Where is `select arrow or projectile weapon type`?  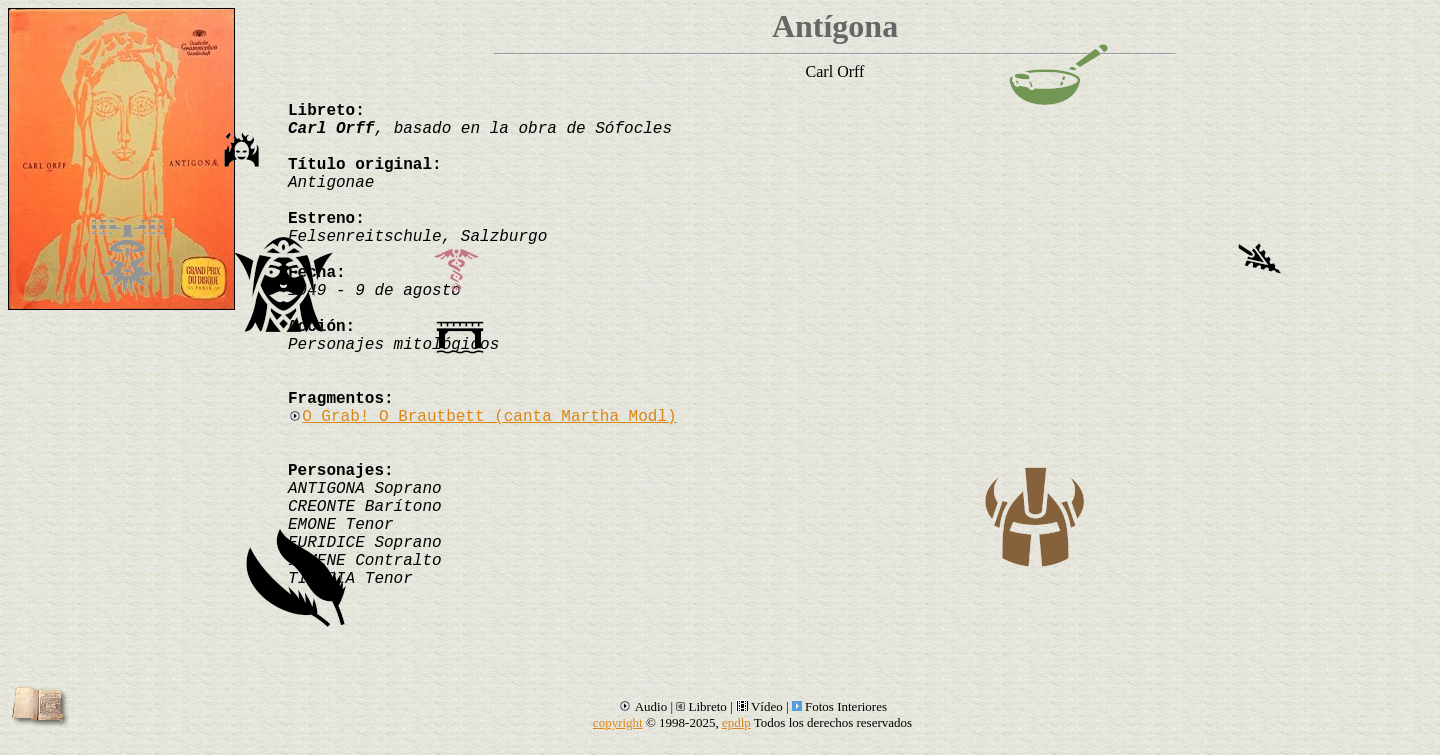
select arrow or projectile weapon type is located at coordinates (1260, 258).